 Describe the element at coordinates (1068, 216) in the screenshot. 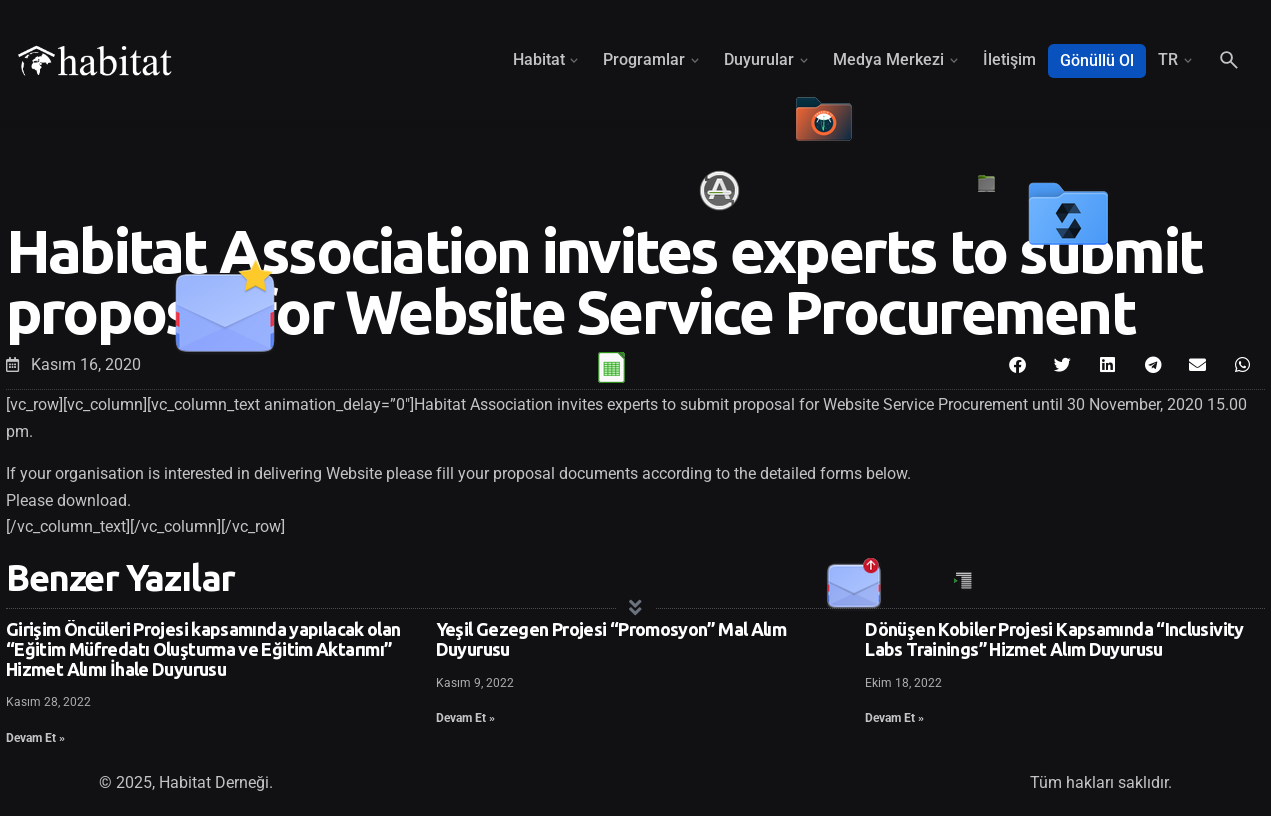

I see `folder containing solidity smart contract files` at that location.